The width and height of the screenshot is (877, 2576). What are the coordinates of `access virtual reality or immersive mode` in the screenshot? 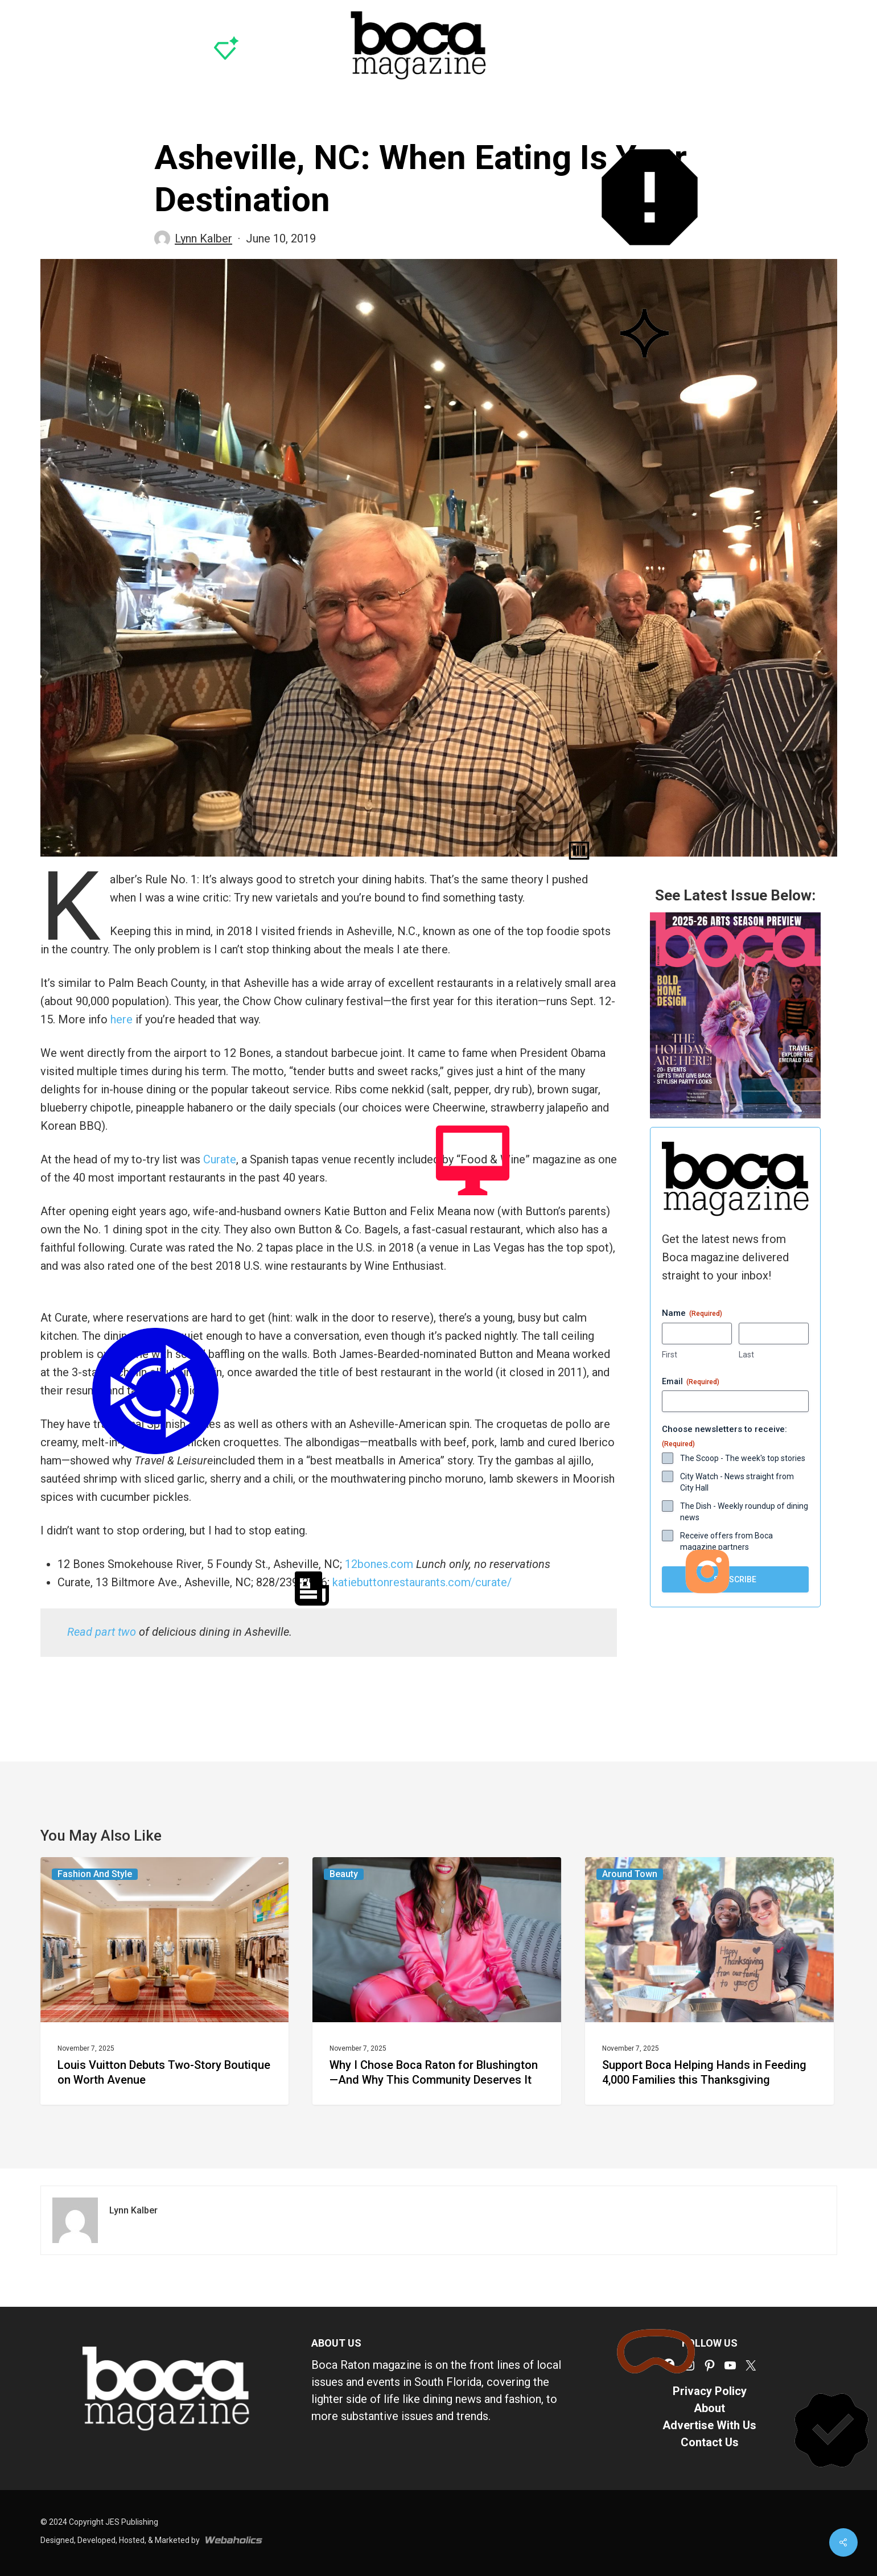 It's located at (656, 2350).